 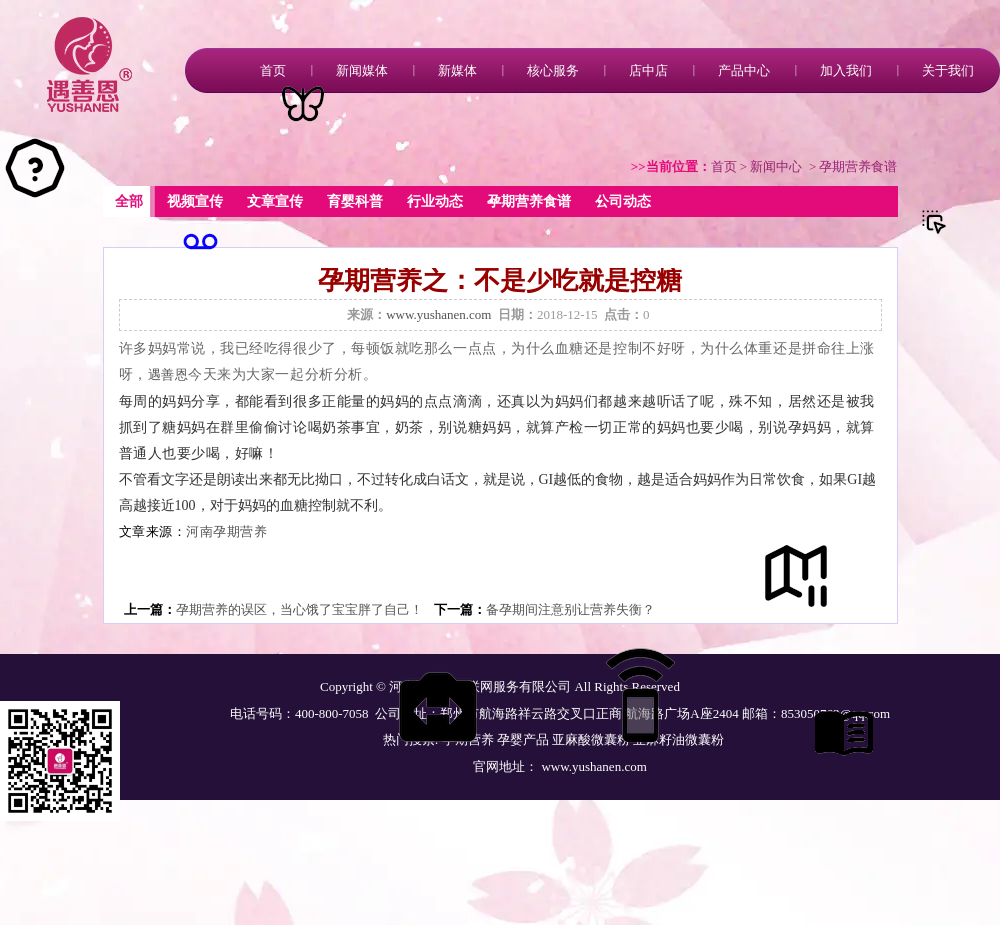 I want to click on pause map navigation or tracking, so click(x=796, y=573).